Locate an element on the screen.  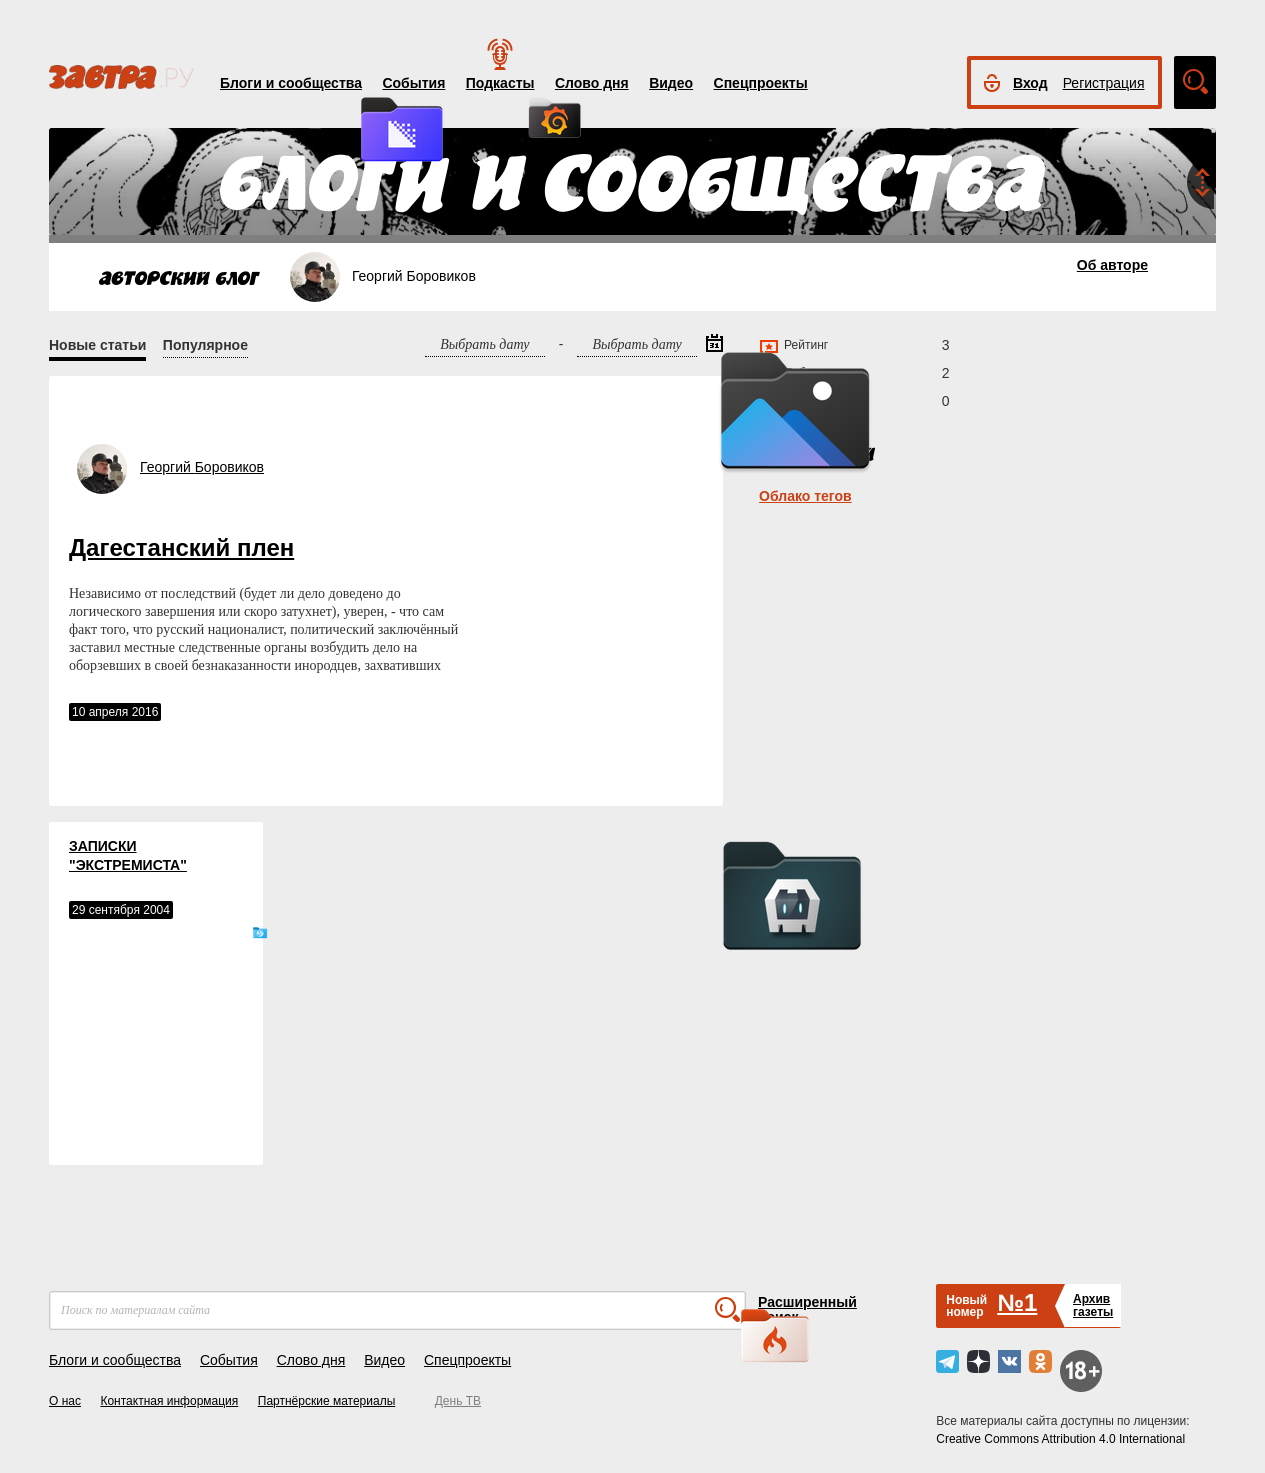
codeigniter framework project folder is located at coordinates (774, 1337).